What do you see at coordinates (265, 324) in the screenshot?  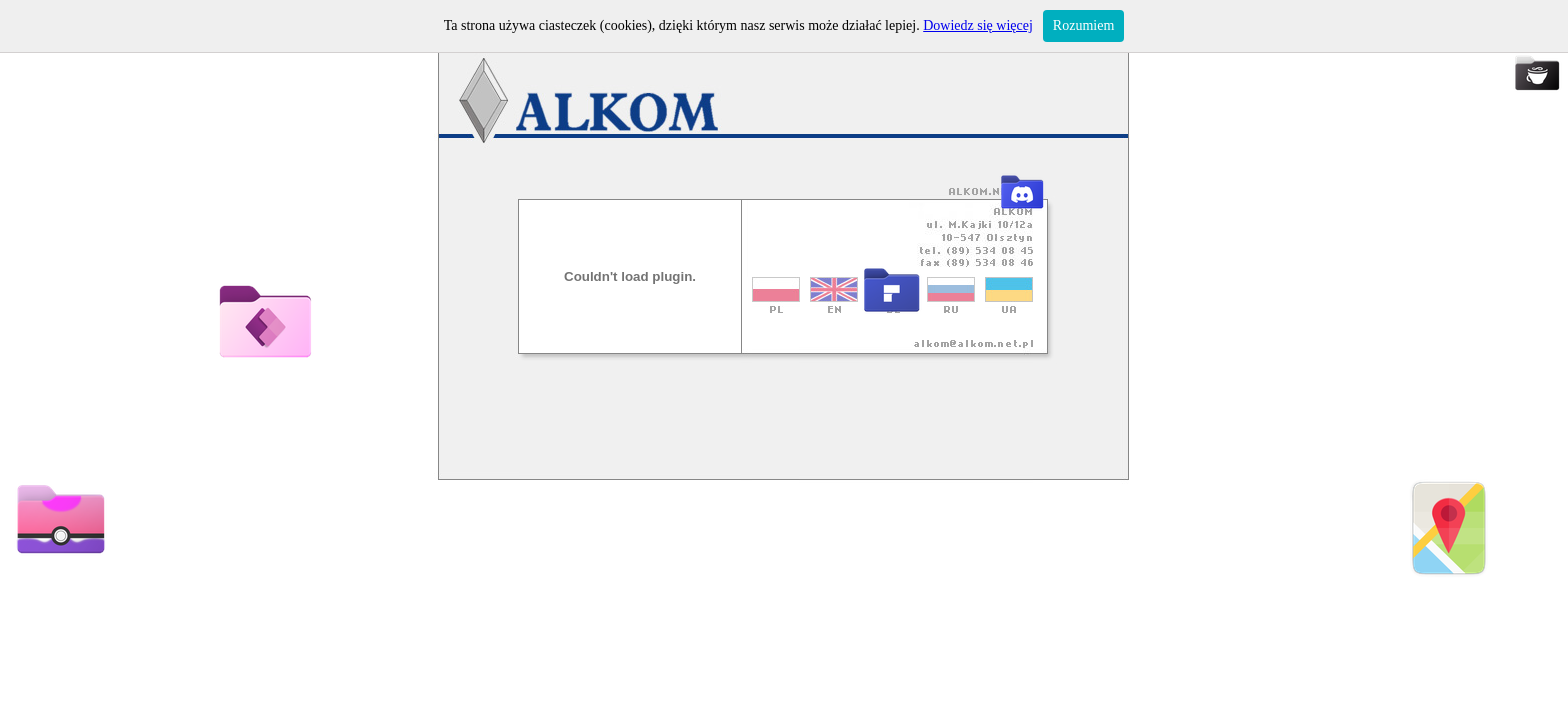 I see `open folder containing Microsoft Power Apps files` at bounding box center [265, 324].